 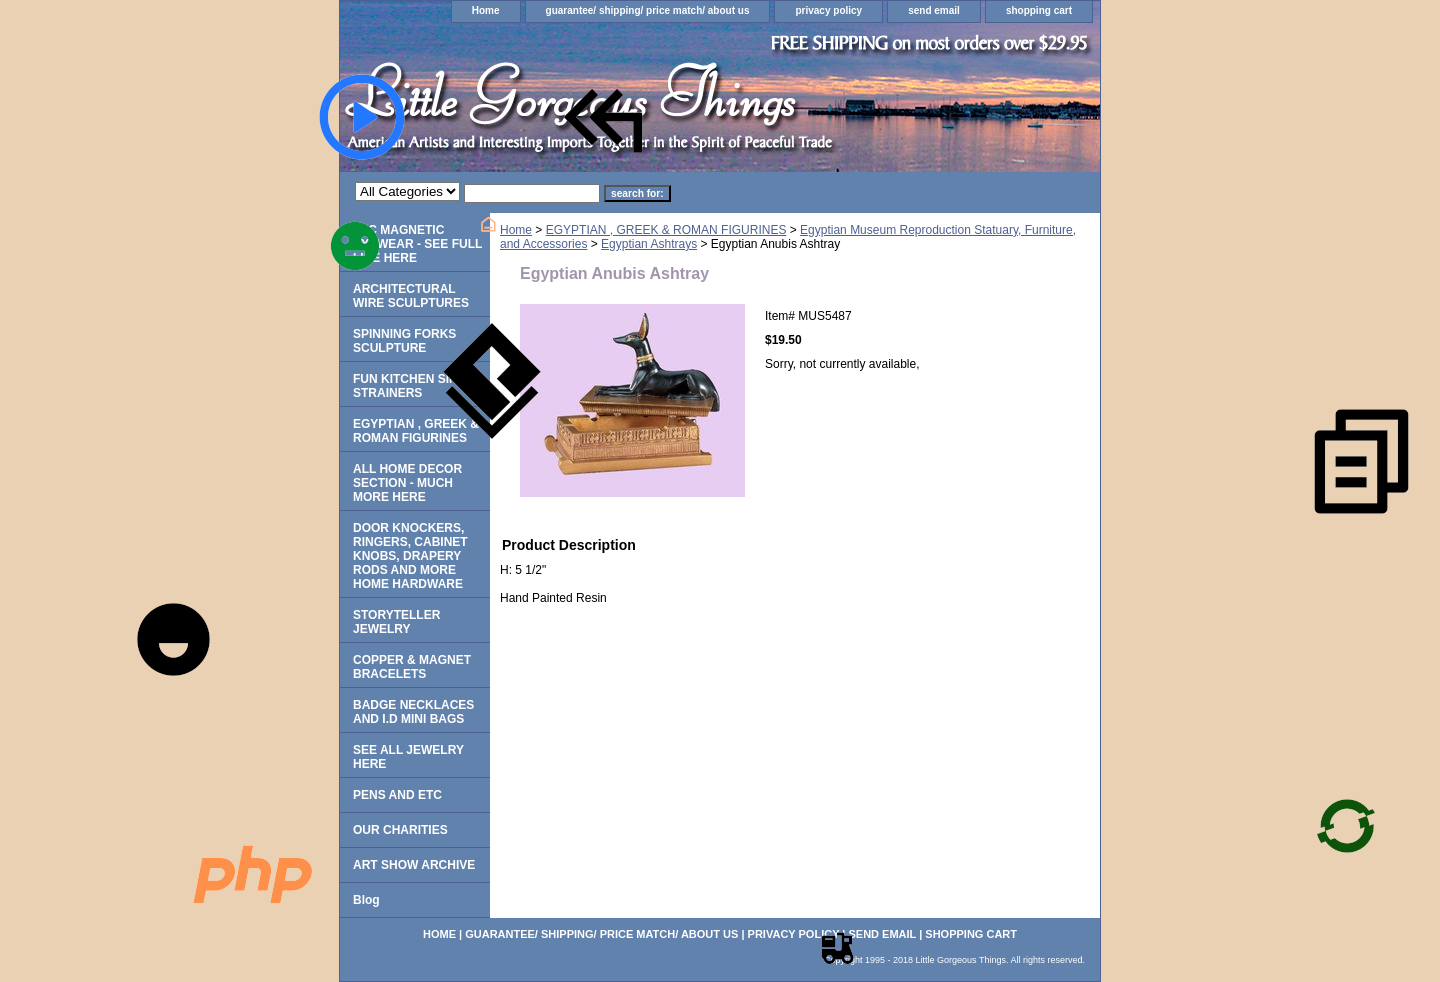 What do you see at coordinates (1346, 826) in the screenshot?
I see `Red Hat OpenShift platform logo` at bounding box center [1346, 826].